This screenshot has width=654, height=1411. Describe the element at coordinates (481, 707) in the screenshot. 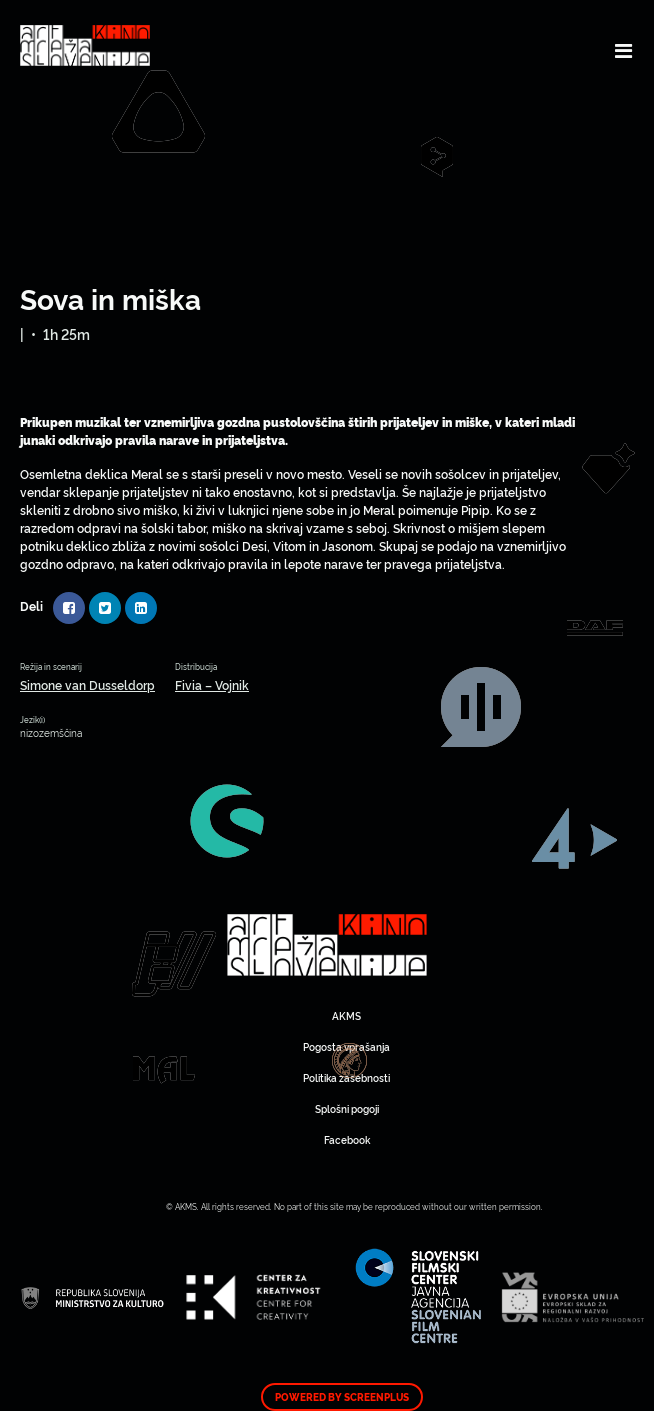

I see `start a voice chat or audio message` at that location.